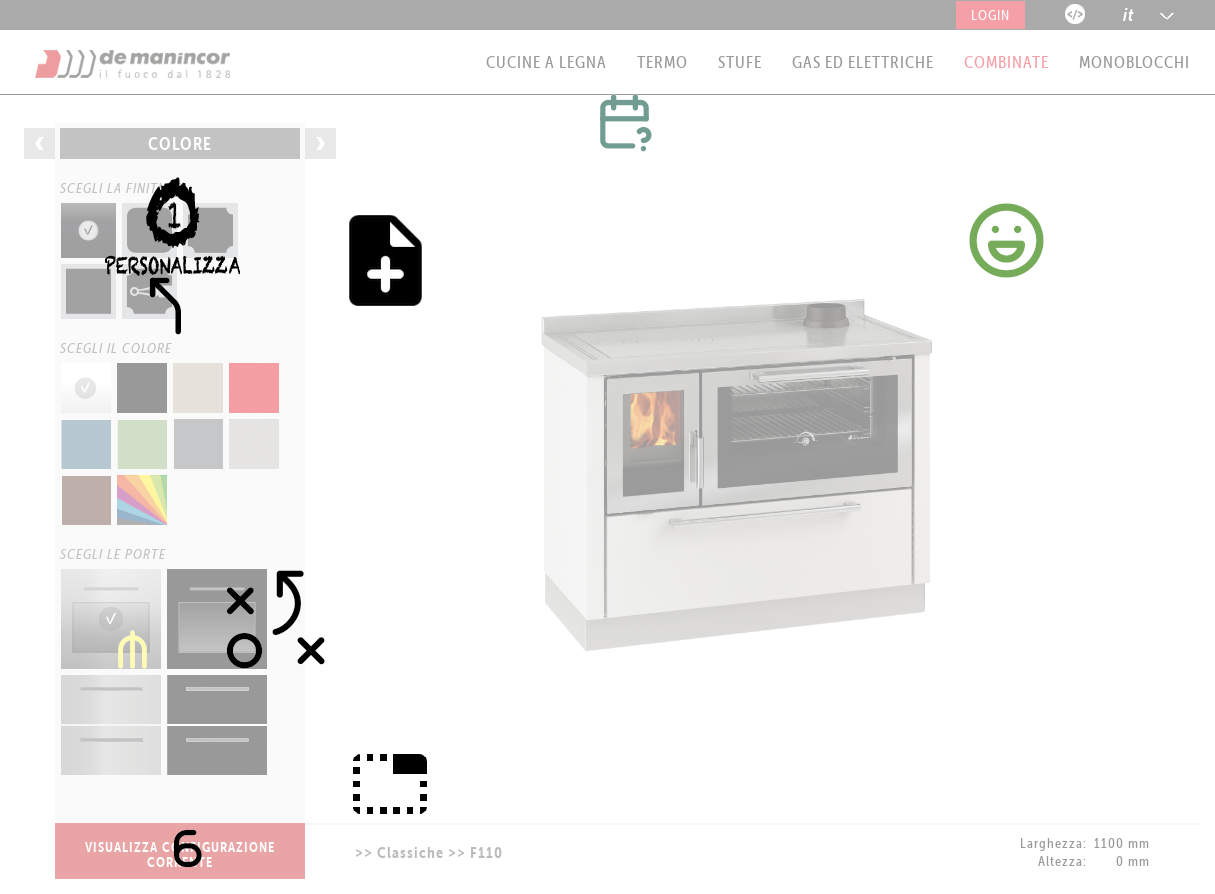 This screenshot has height=894, width=1215. What do you see at coordinates (188, 848) in the screenshot?
I see `indicates the number six in a list or count` at bounding box center [188, 848].